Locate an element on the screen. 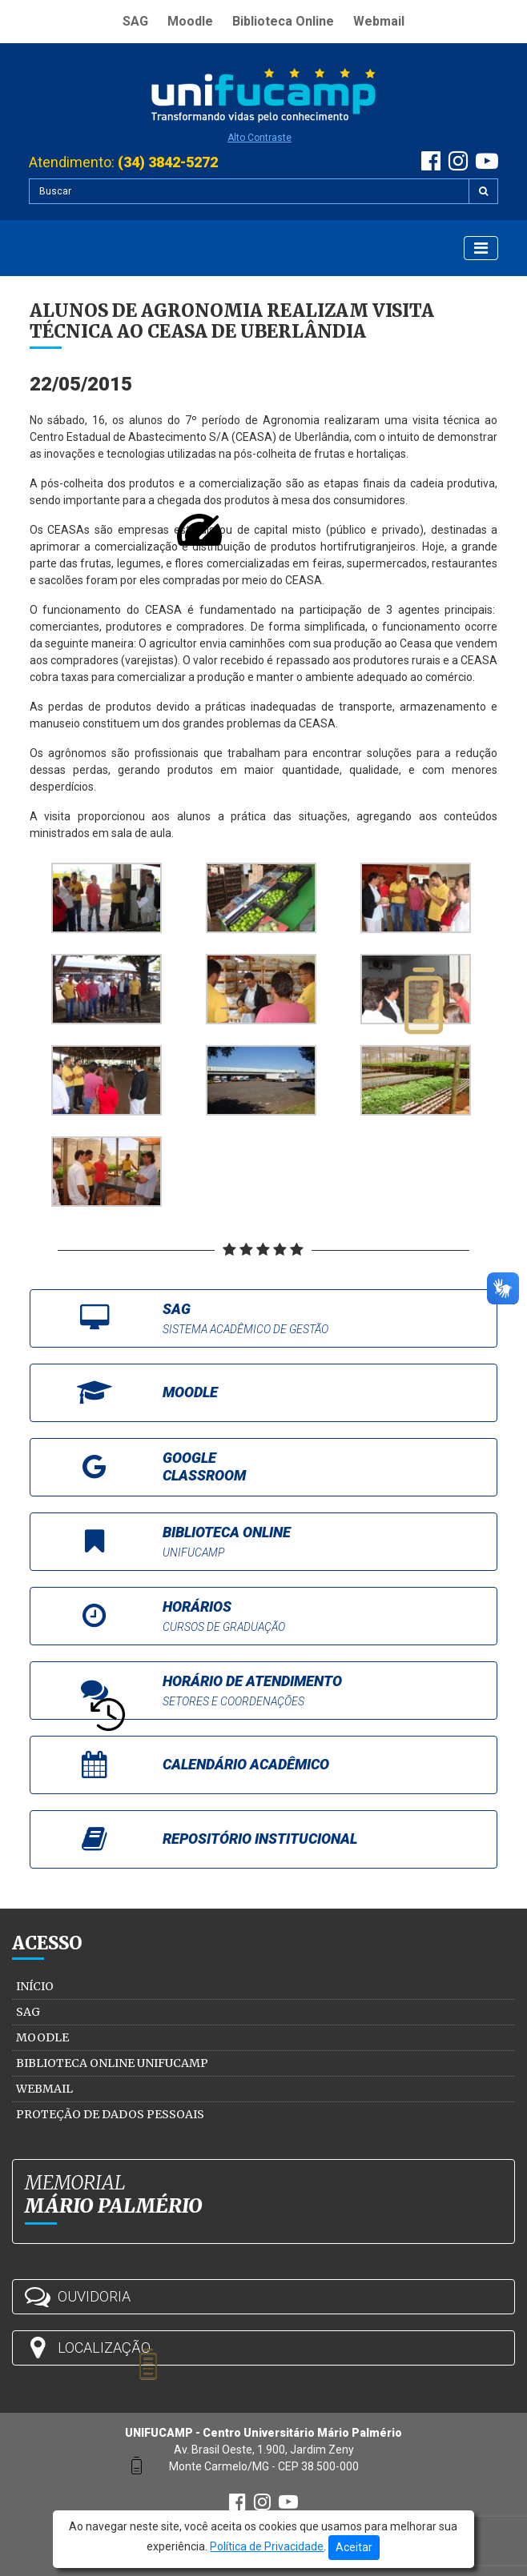  view history or recent activity is located at coordinates (108, 1714).